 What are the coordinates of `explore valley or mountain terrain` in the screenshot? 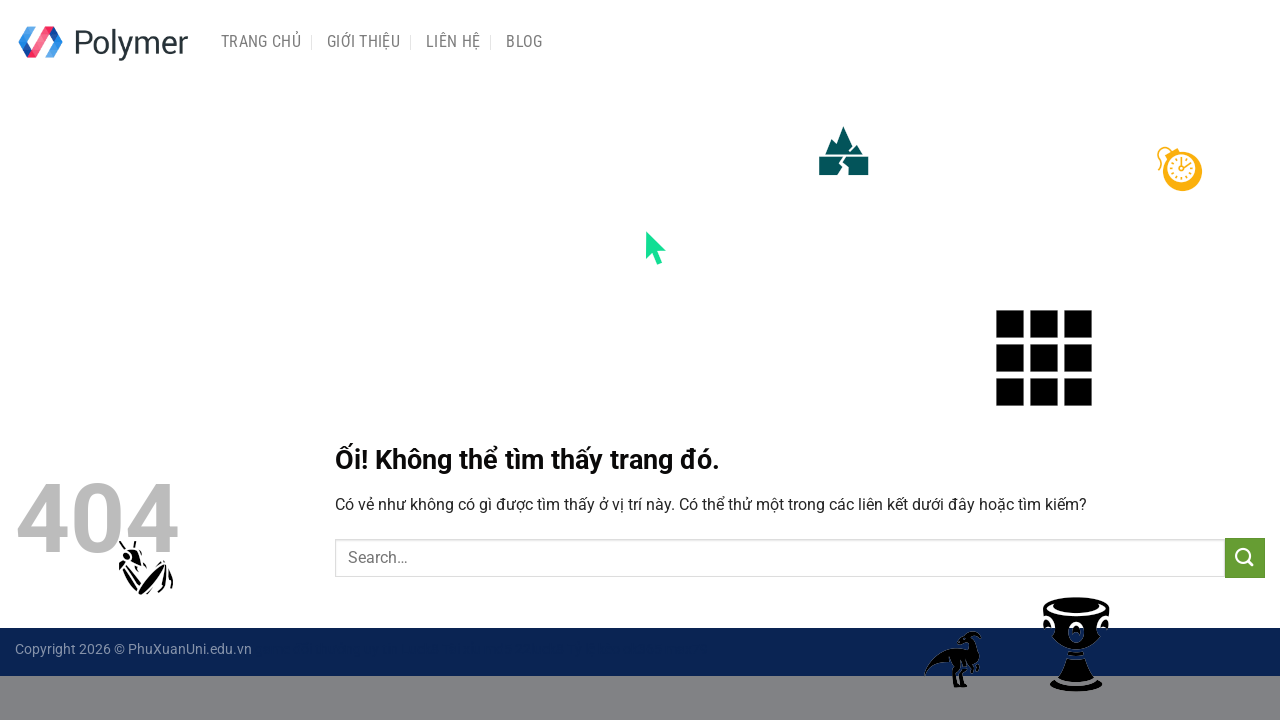 It's located at (843, 150).